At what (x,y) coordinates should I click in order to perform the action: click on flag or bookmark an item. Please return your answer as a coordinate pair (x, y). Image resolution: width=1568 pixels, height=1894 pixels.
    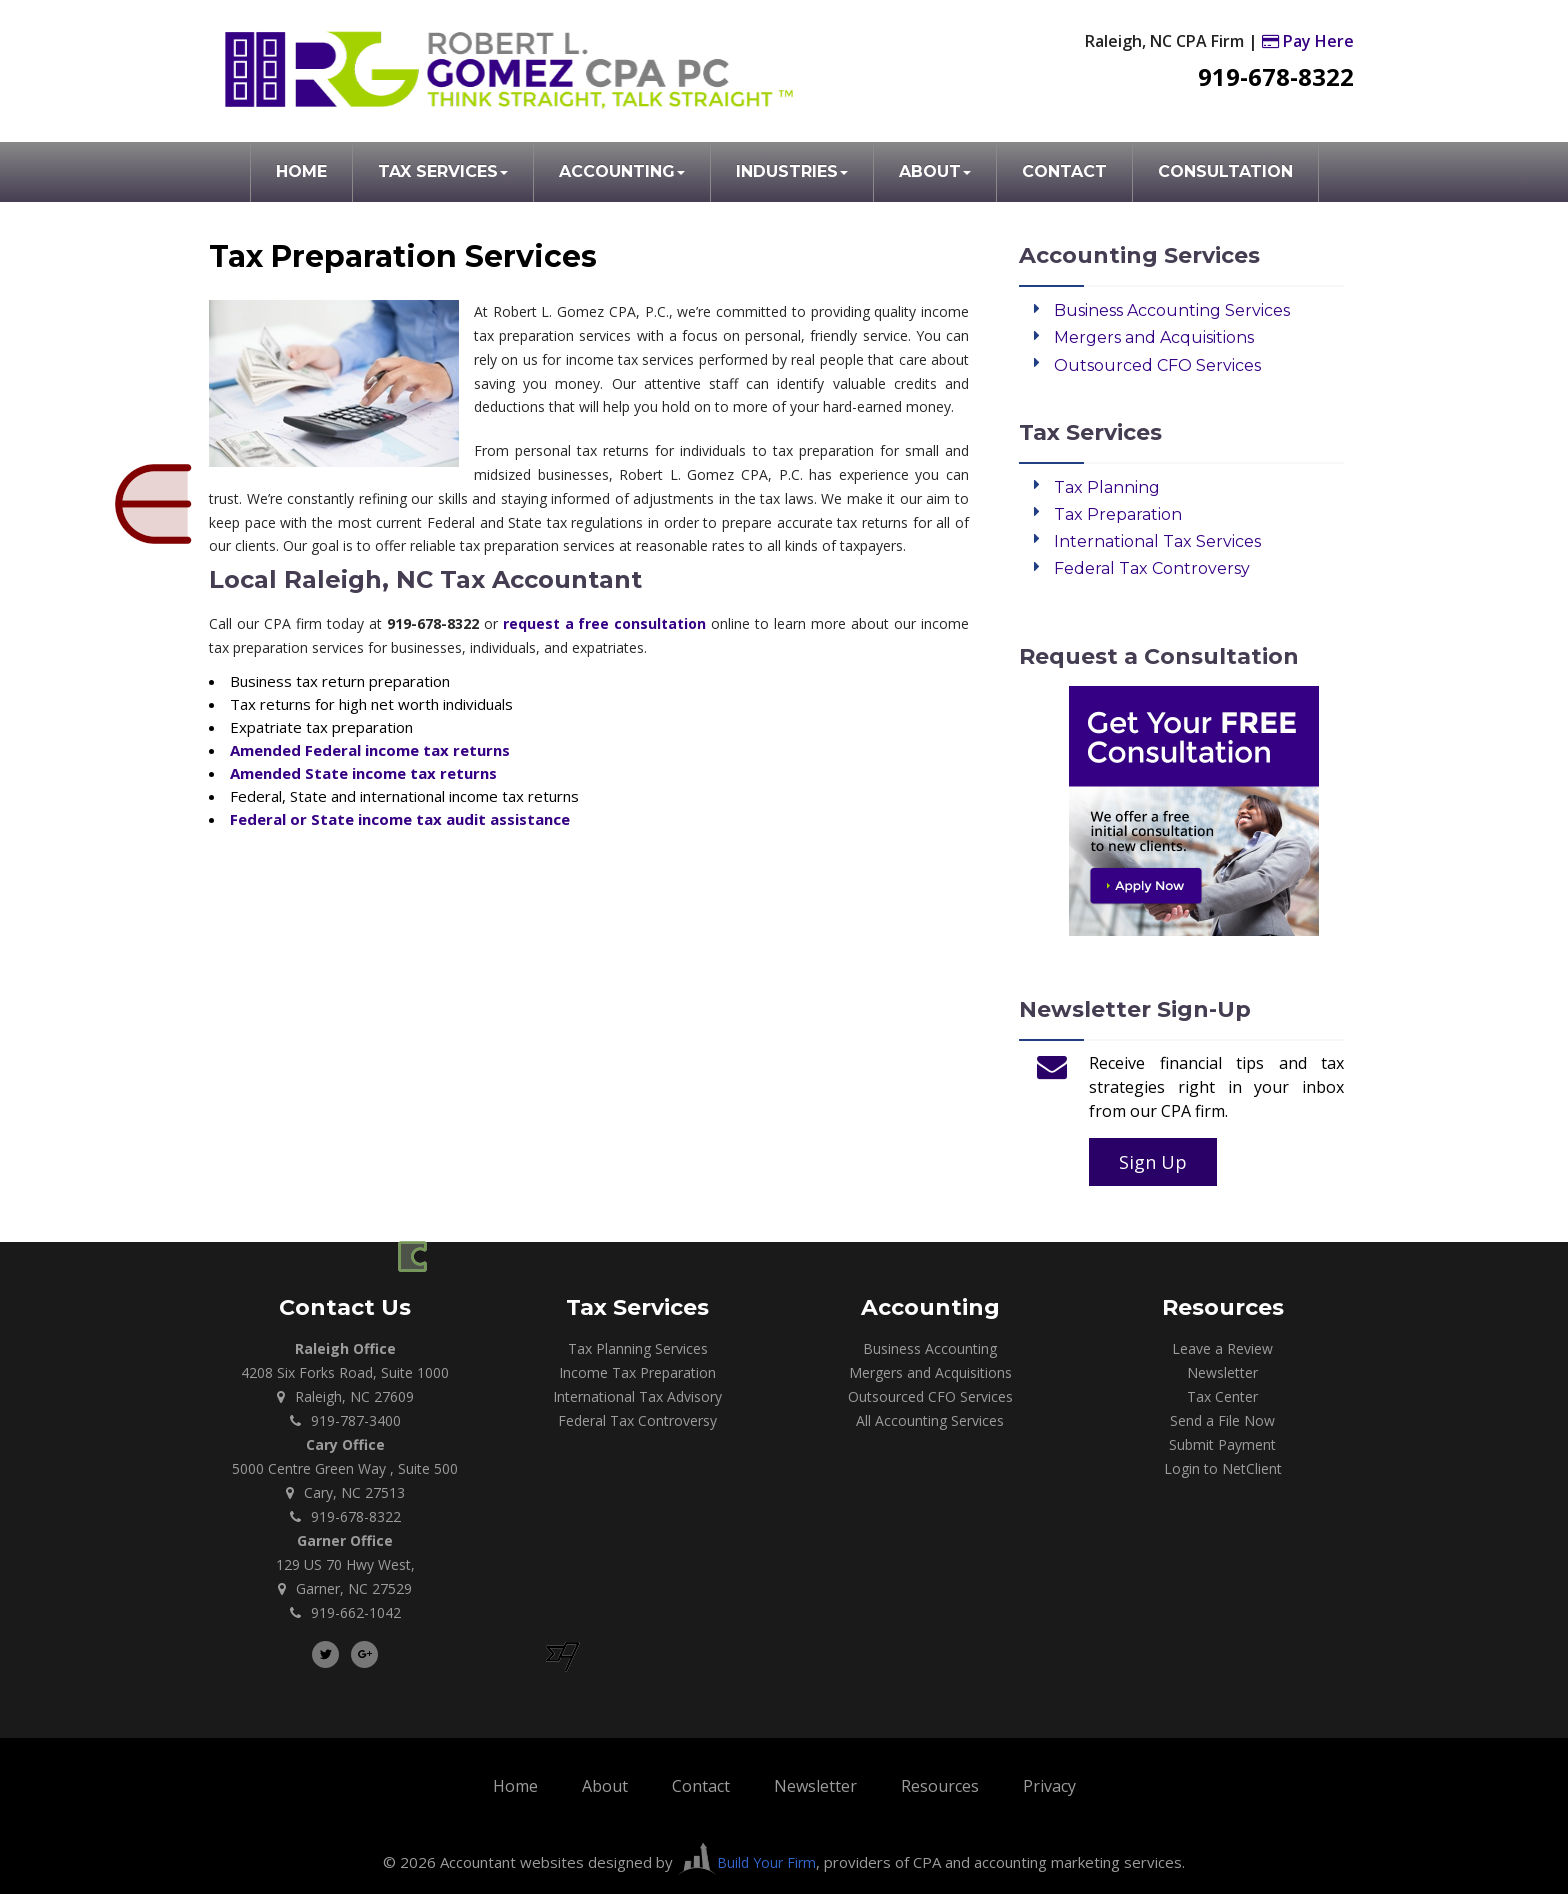
    Looking at the image, I should click on (562, 1655).